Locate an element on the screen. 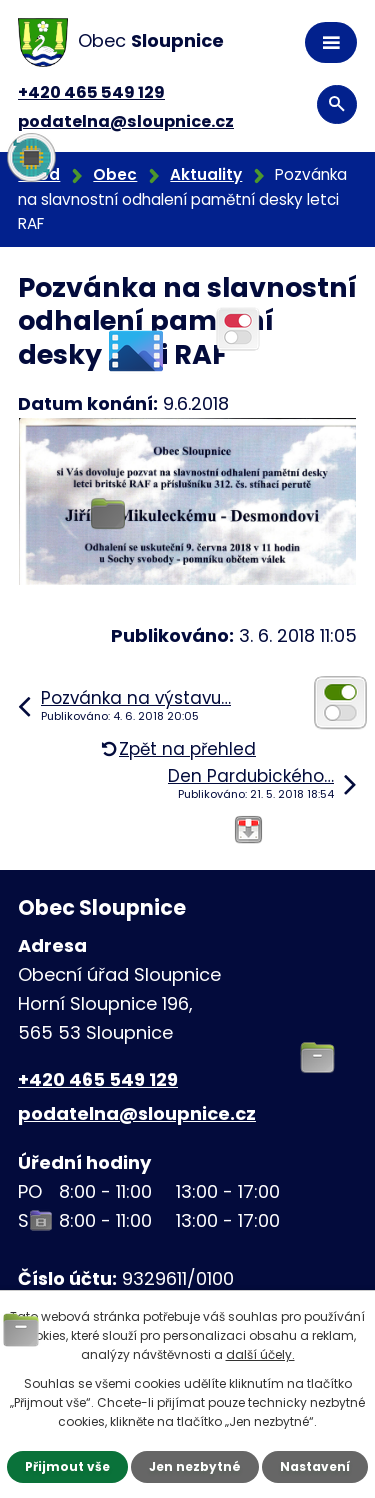 This screenshot has width=375, height=1498. open the video editor app is located at coordinates (136, 351).